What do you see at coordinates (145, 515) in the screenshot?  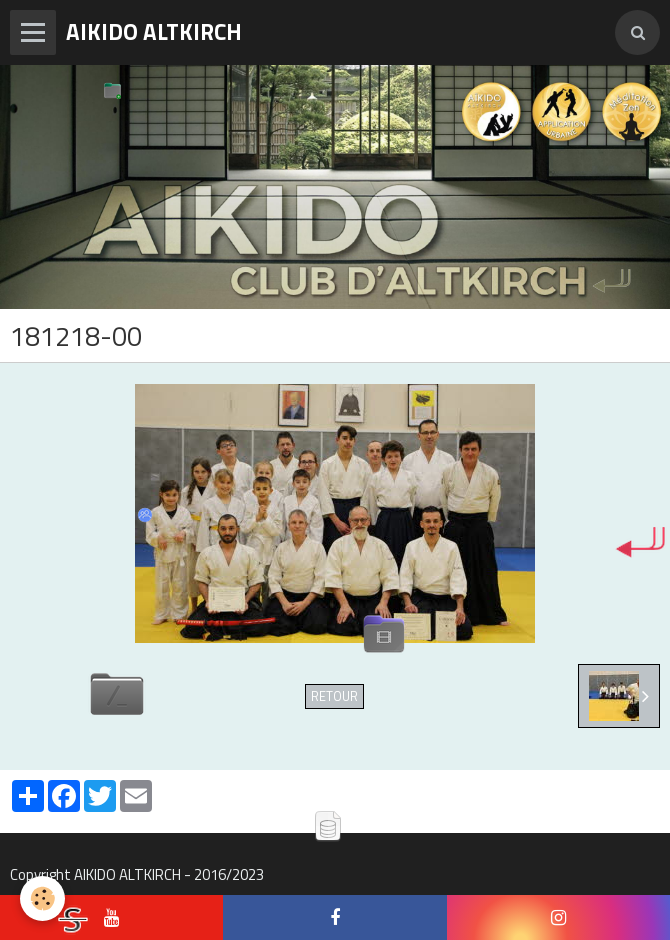 I see `access user account and personal settings` at bounding box center [145, 515].